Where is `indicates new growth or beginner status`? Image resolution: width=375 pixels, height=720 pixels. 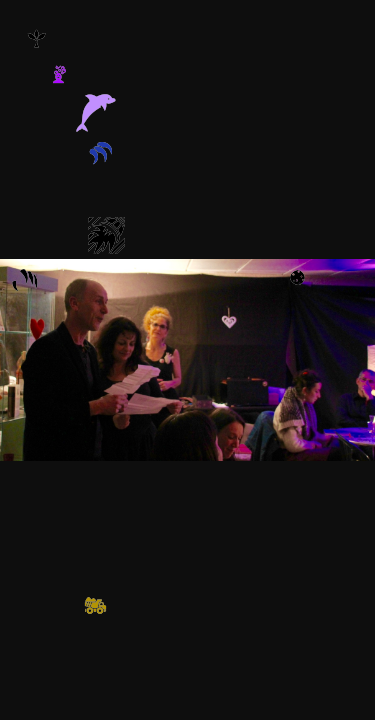
indicates new growth or beginner status is located at coordinates (36, 38).